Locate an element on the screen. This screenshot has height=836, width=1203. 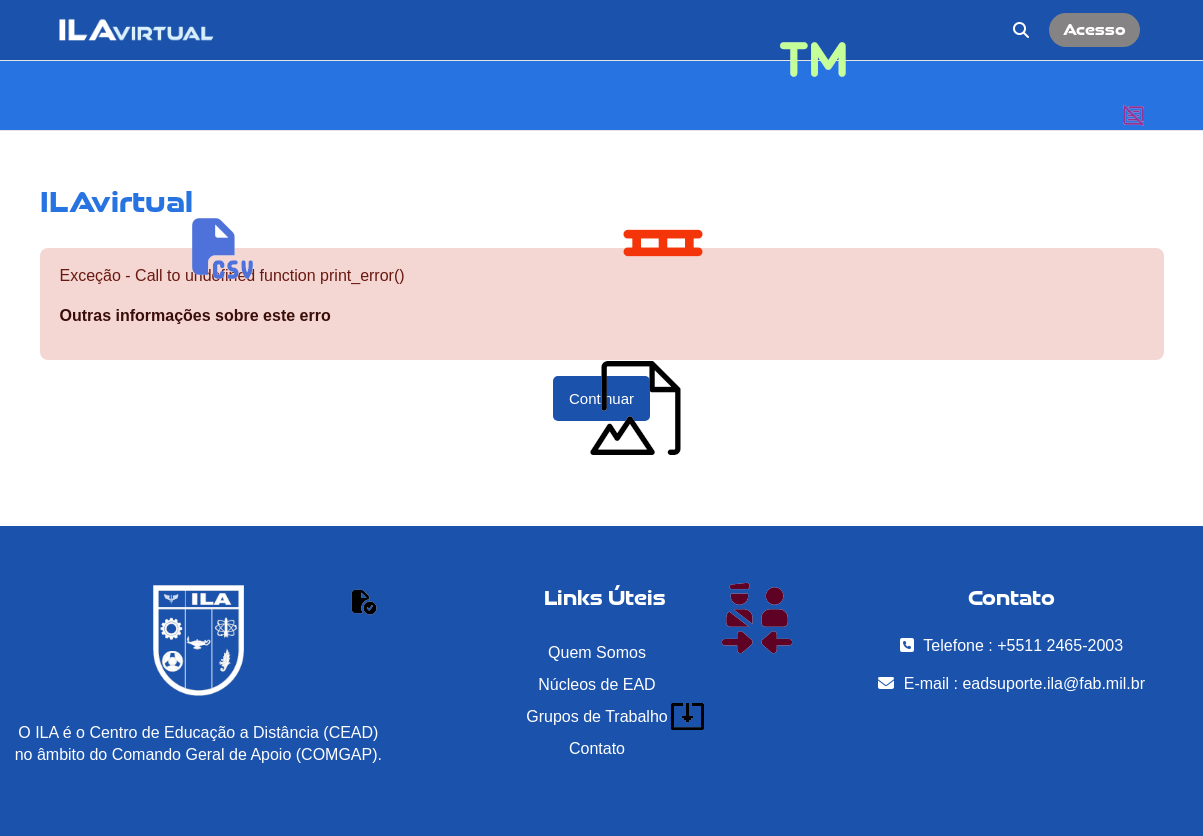
view warehouse inventory is located at coordinates (663, 221).